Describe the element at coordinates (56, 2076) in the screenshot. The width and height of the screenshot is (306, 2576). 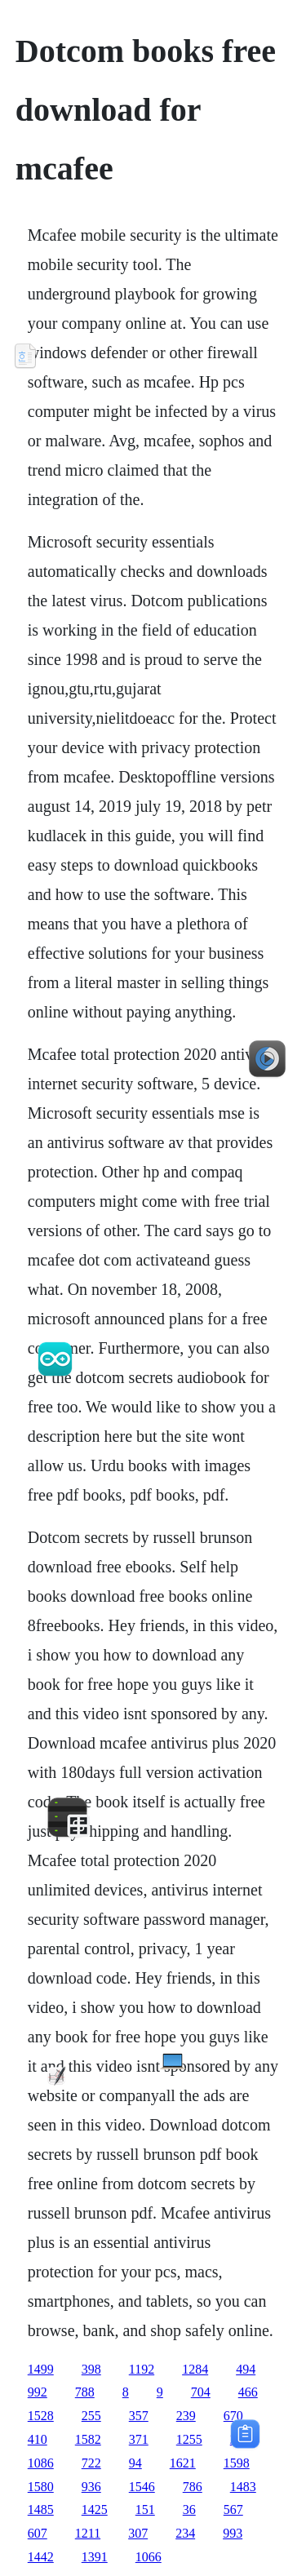
I see `open QCAD drafting application` at that location.